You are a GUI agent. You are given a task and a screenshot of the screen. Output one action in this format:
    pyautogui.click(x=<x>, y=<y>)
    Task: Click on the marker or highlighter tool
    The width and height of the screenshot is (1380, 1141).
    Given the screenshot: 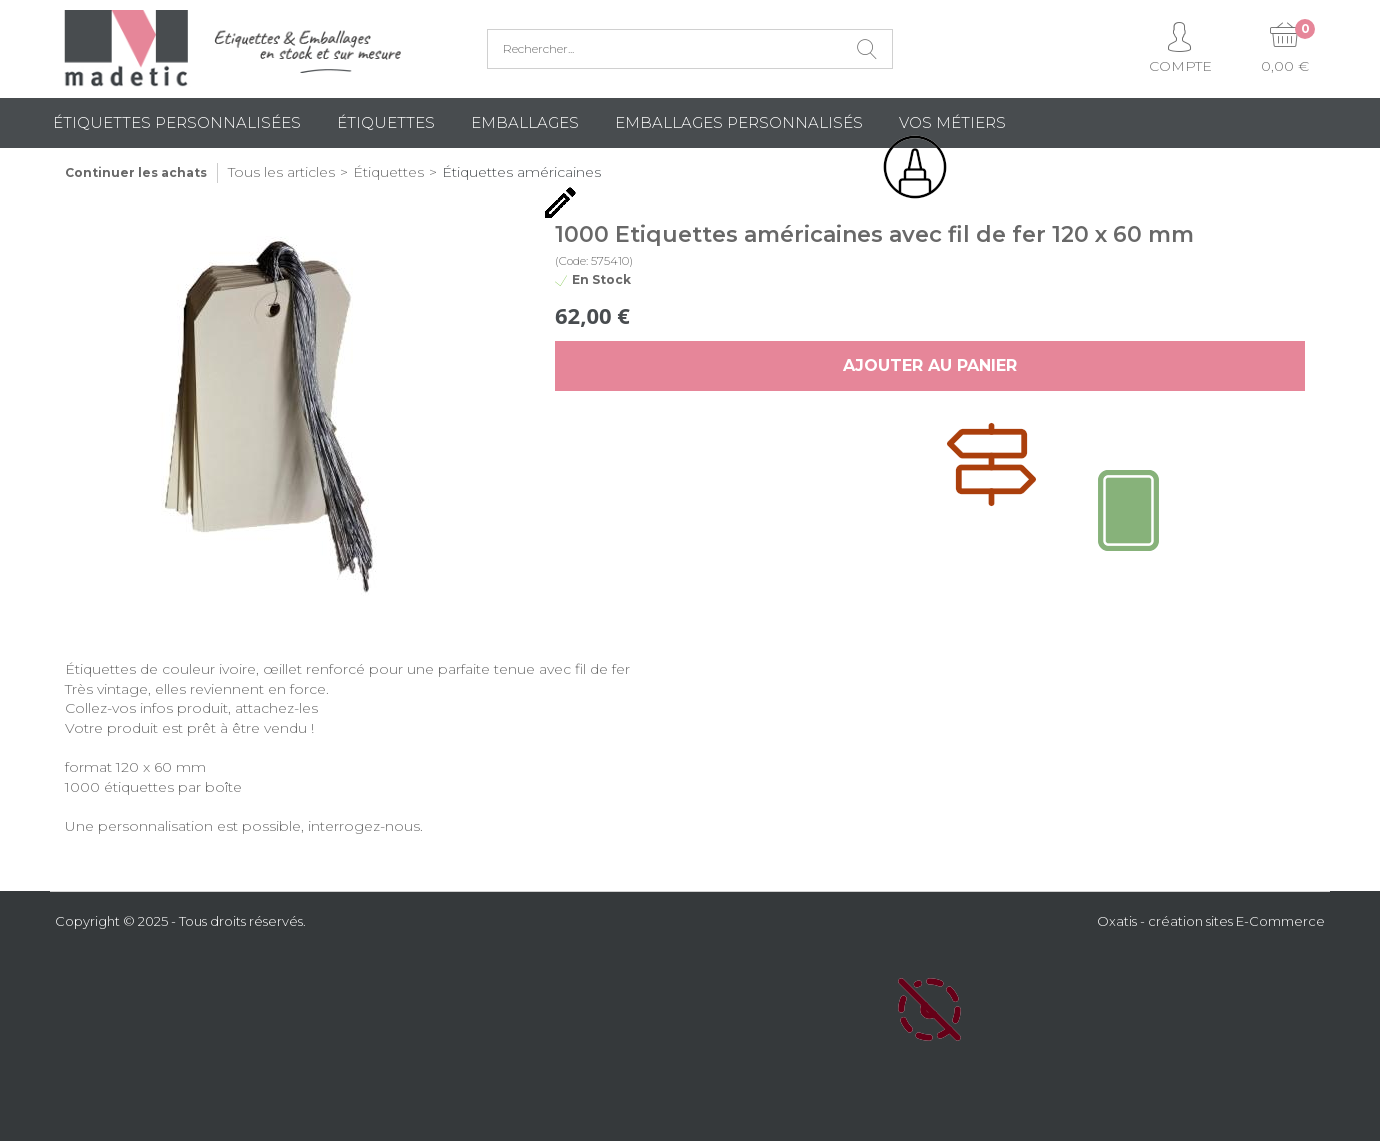 What is the action you would take?
    pyautogui.click(x=915, y=167)
    